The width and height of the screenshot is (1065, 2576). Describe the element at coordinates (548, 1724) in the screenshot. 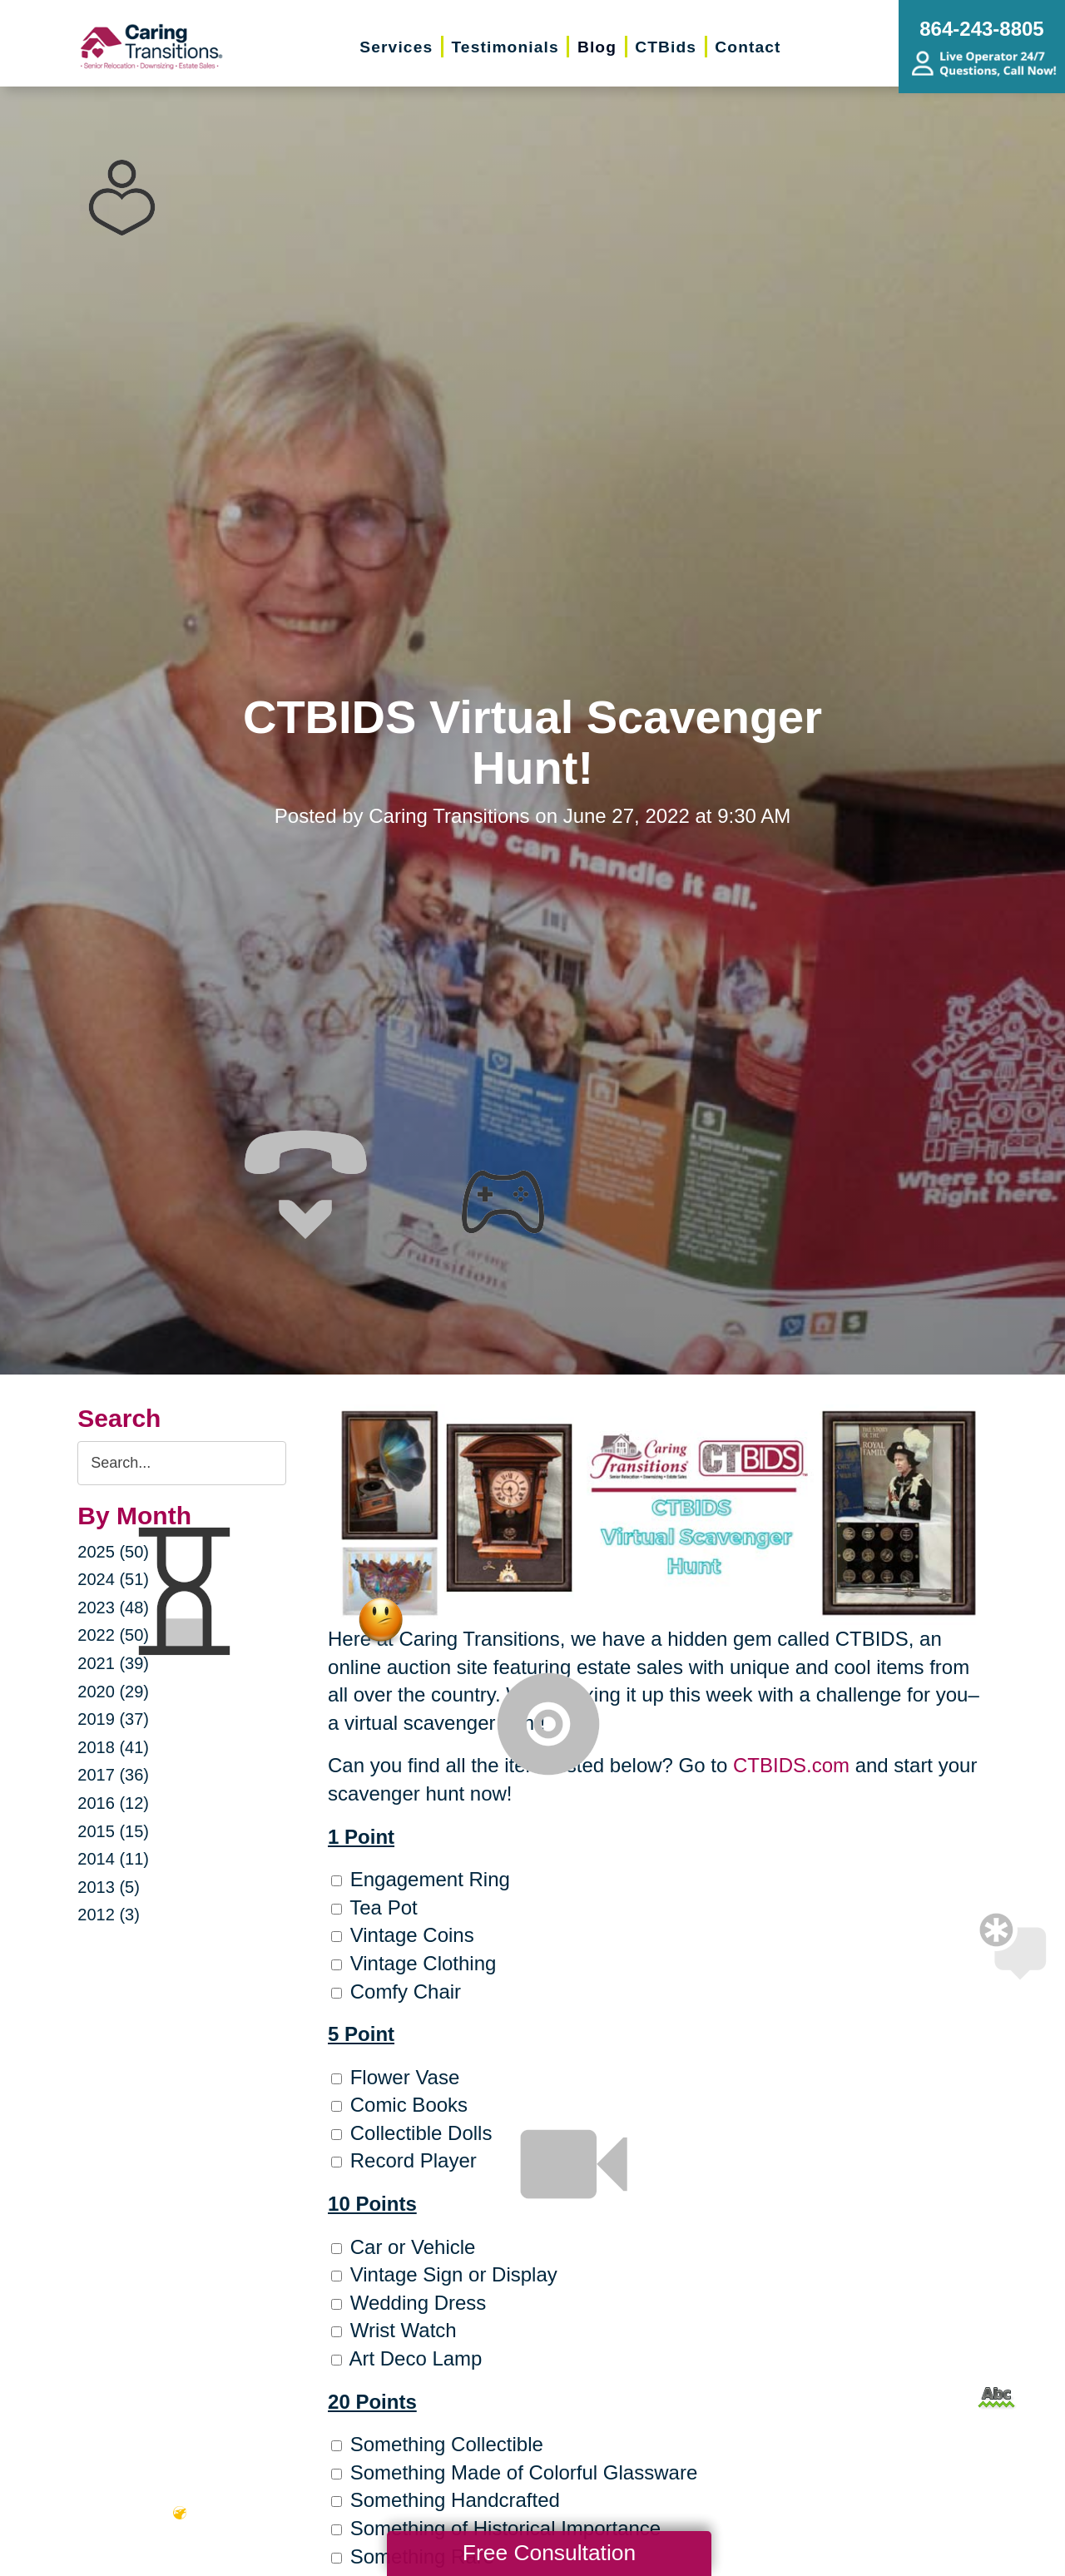

I see `audio CD or optical disc media` at that location.